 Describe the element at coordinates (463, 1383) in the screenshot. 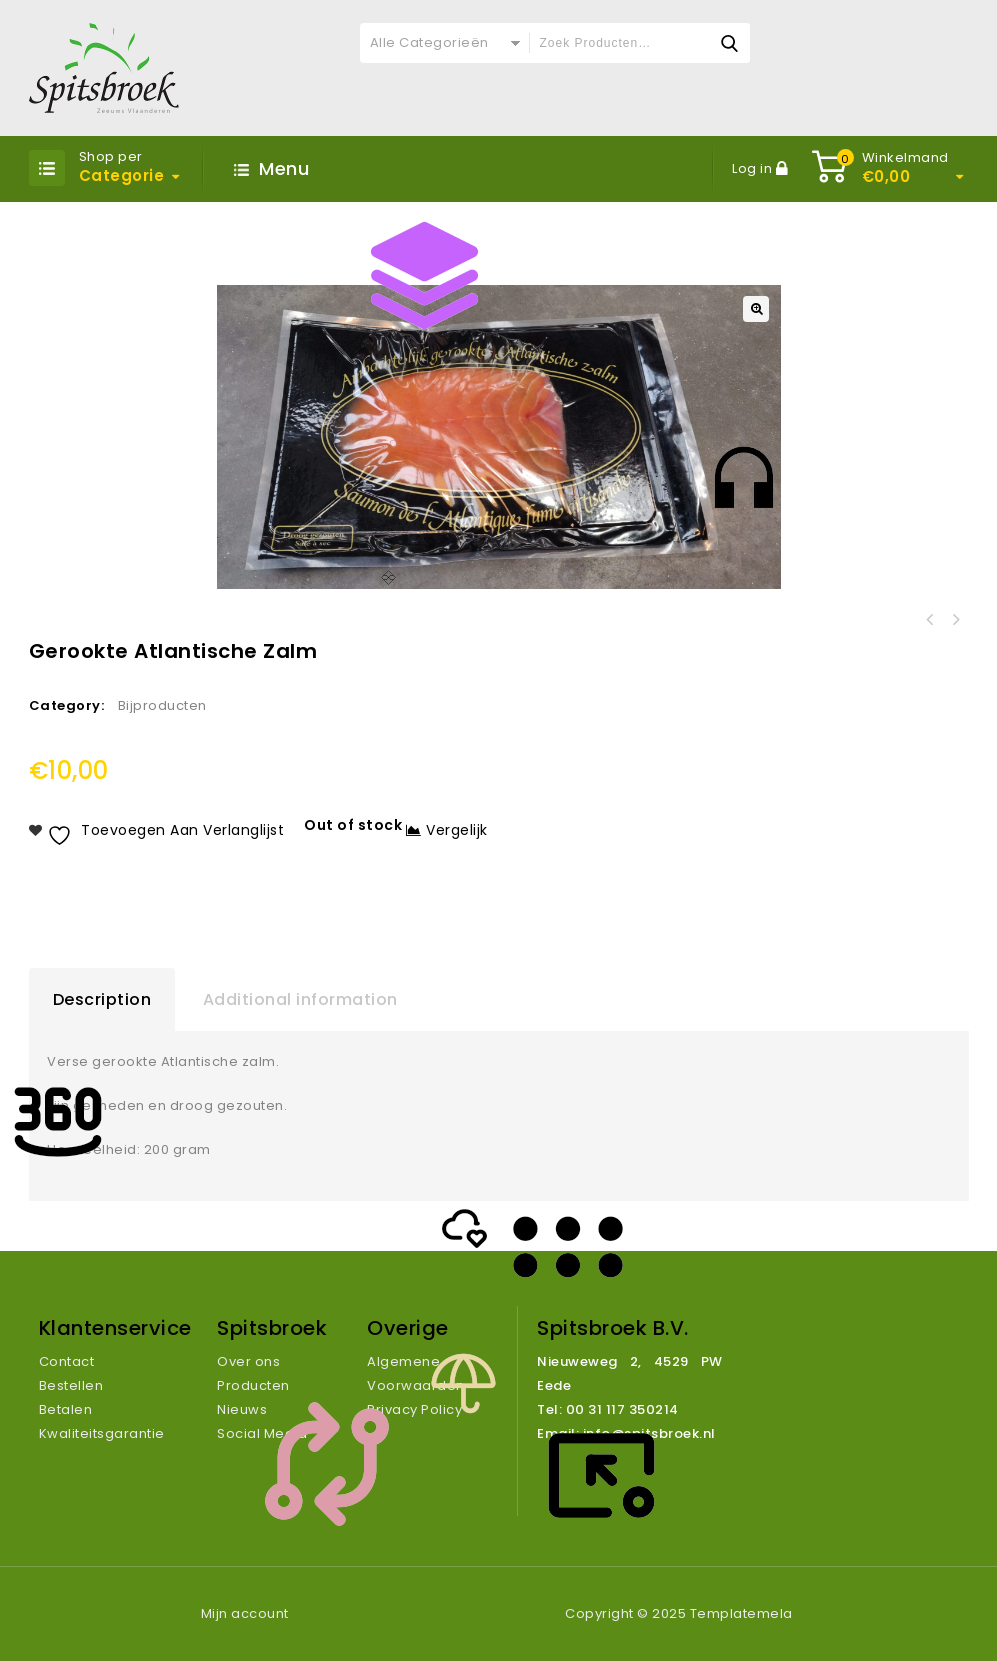

I see `view weather protection or rain forecast` at that location.